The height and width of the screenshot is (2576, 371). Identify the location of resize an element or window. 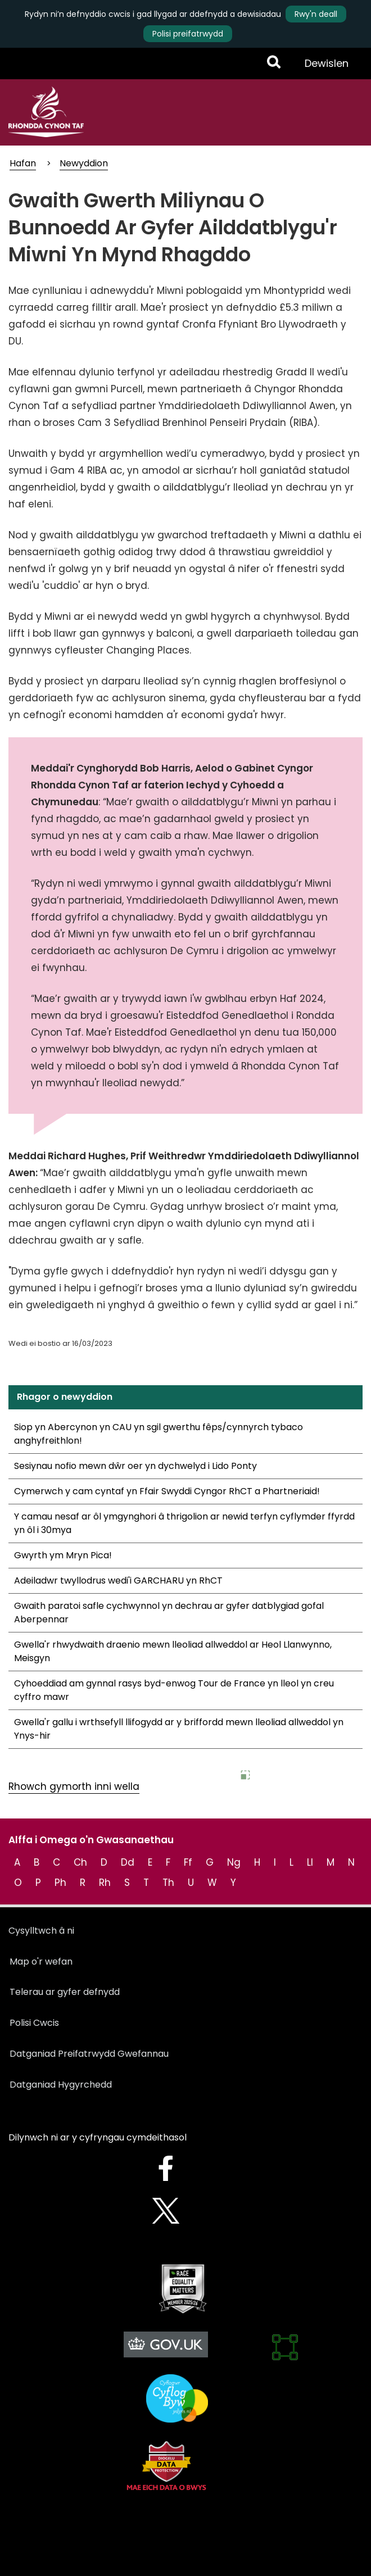
(245, 1775).